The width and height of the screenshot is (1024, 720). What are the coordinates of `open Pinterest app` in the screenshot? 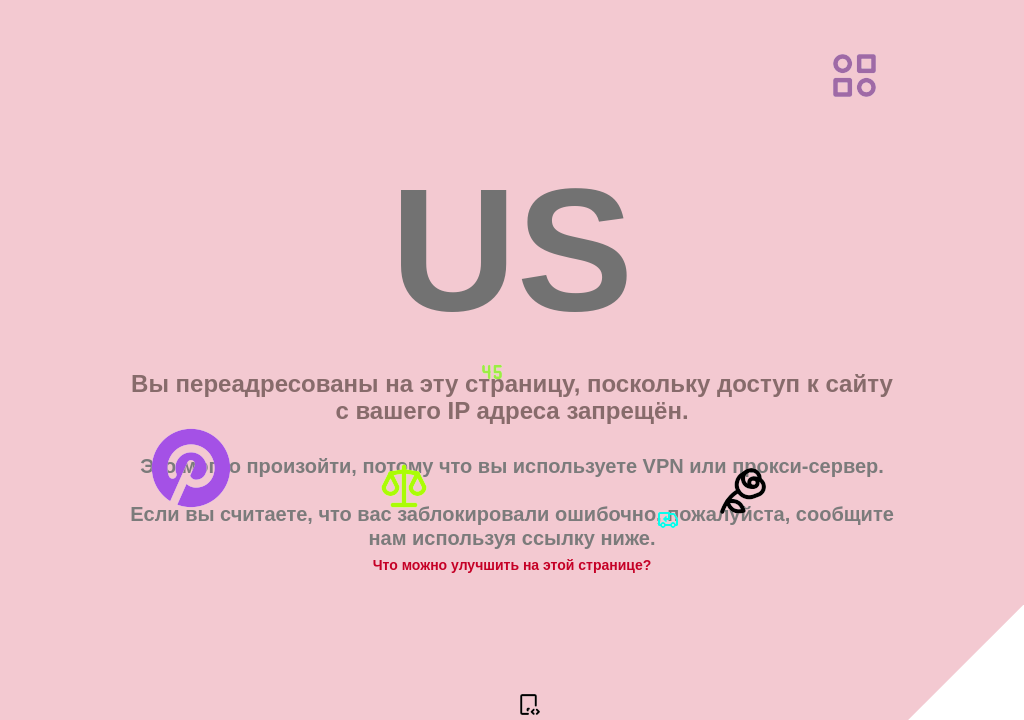 It's located at (191, 468).